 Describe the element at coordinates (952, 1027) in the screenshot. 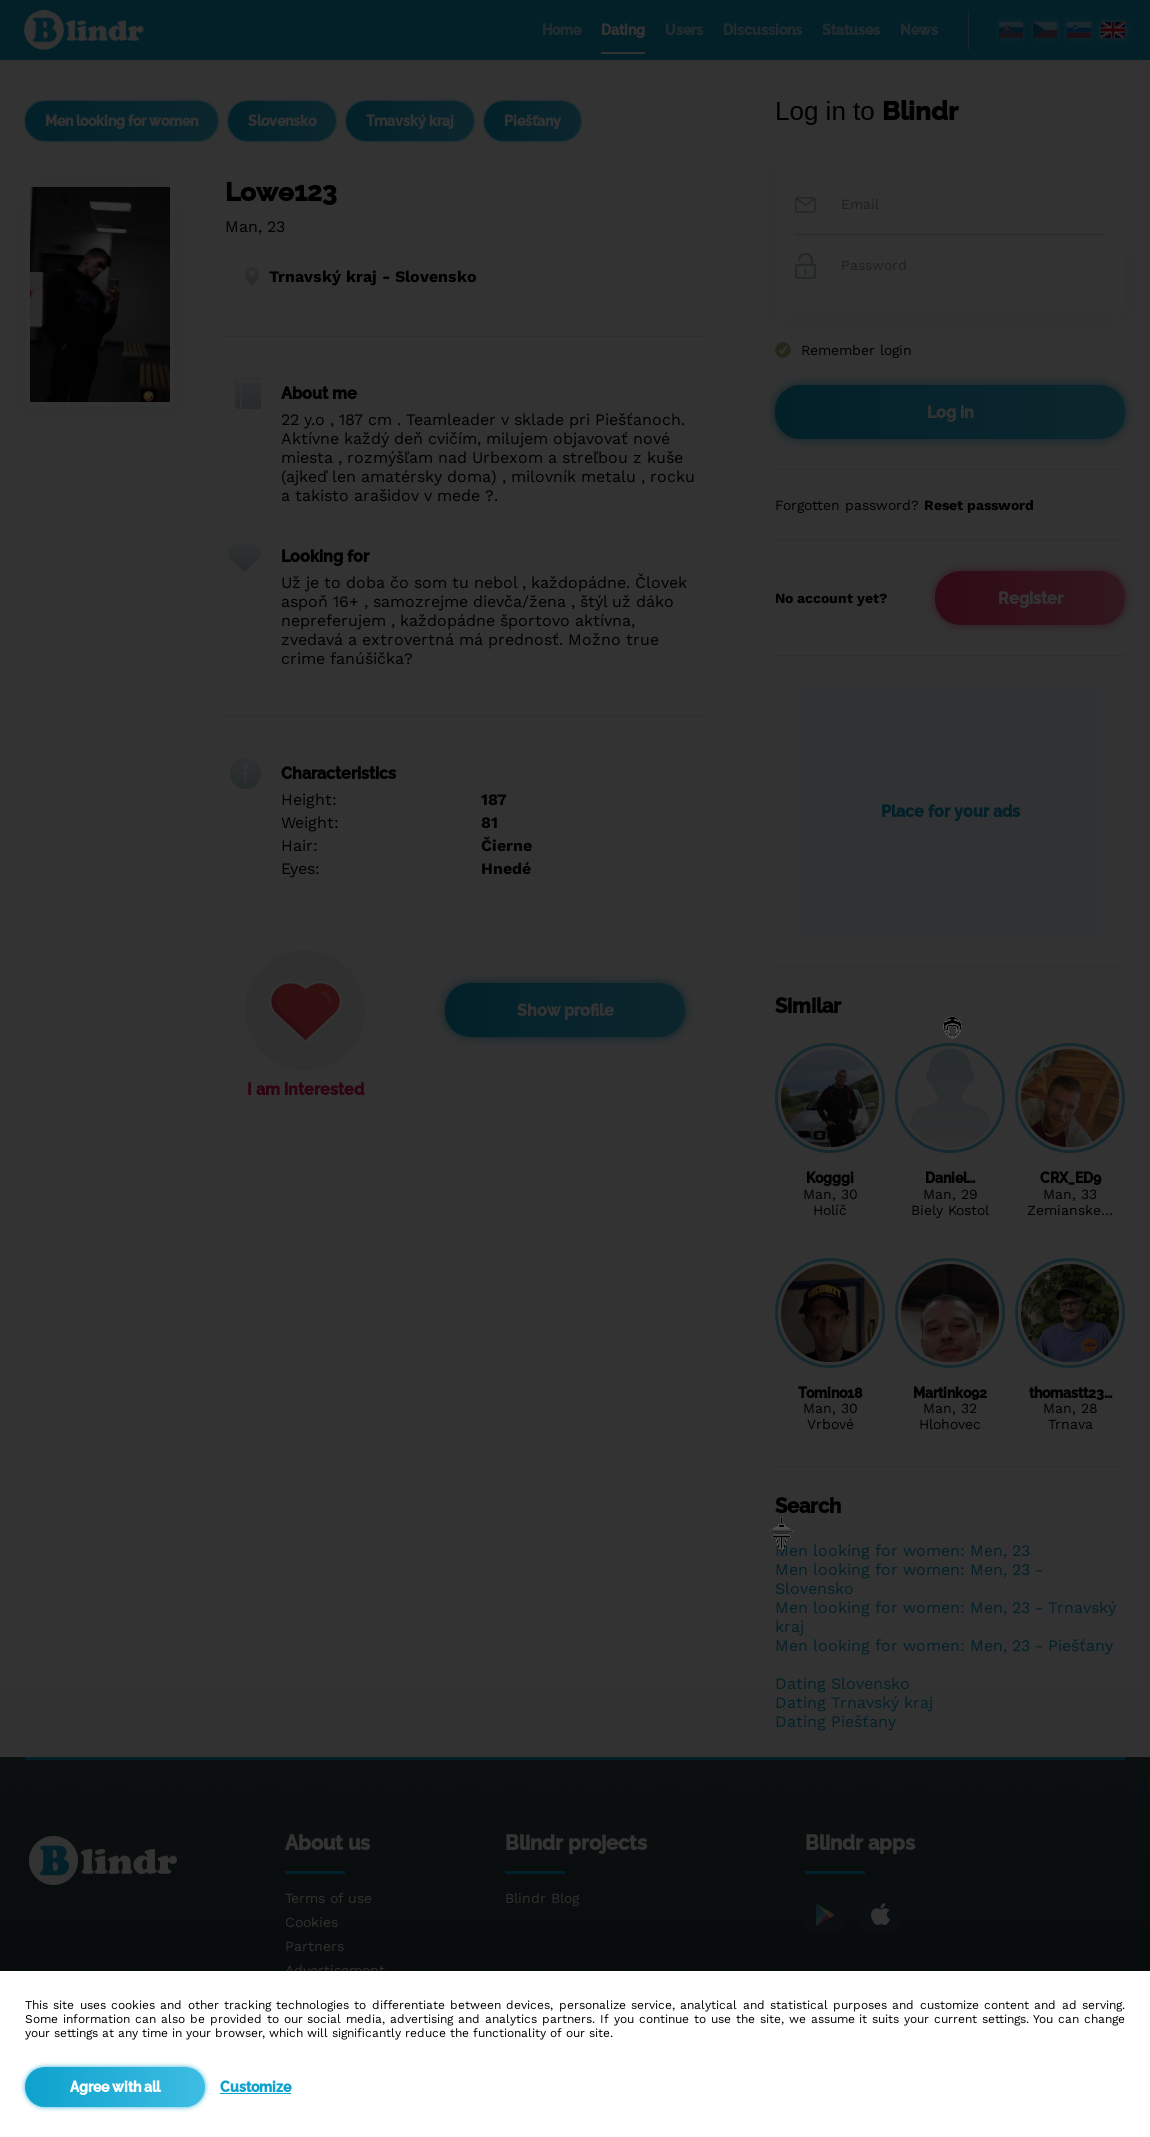

I see `indicates poison or venom status effect` at that location.